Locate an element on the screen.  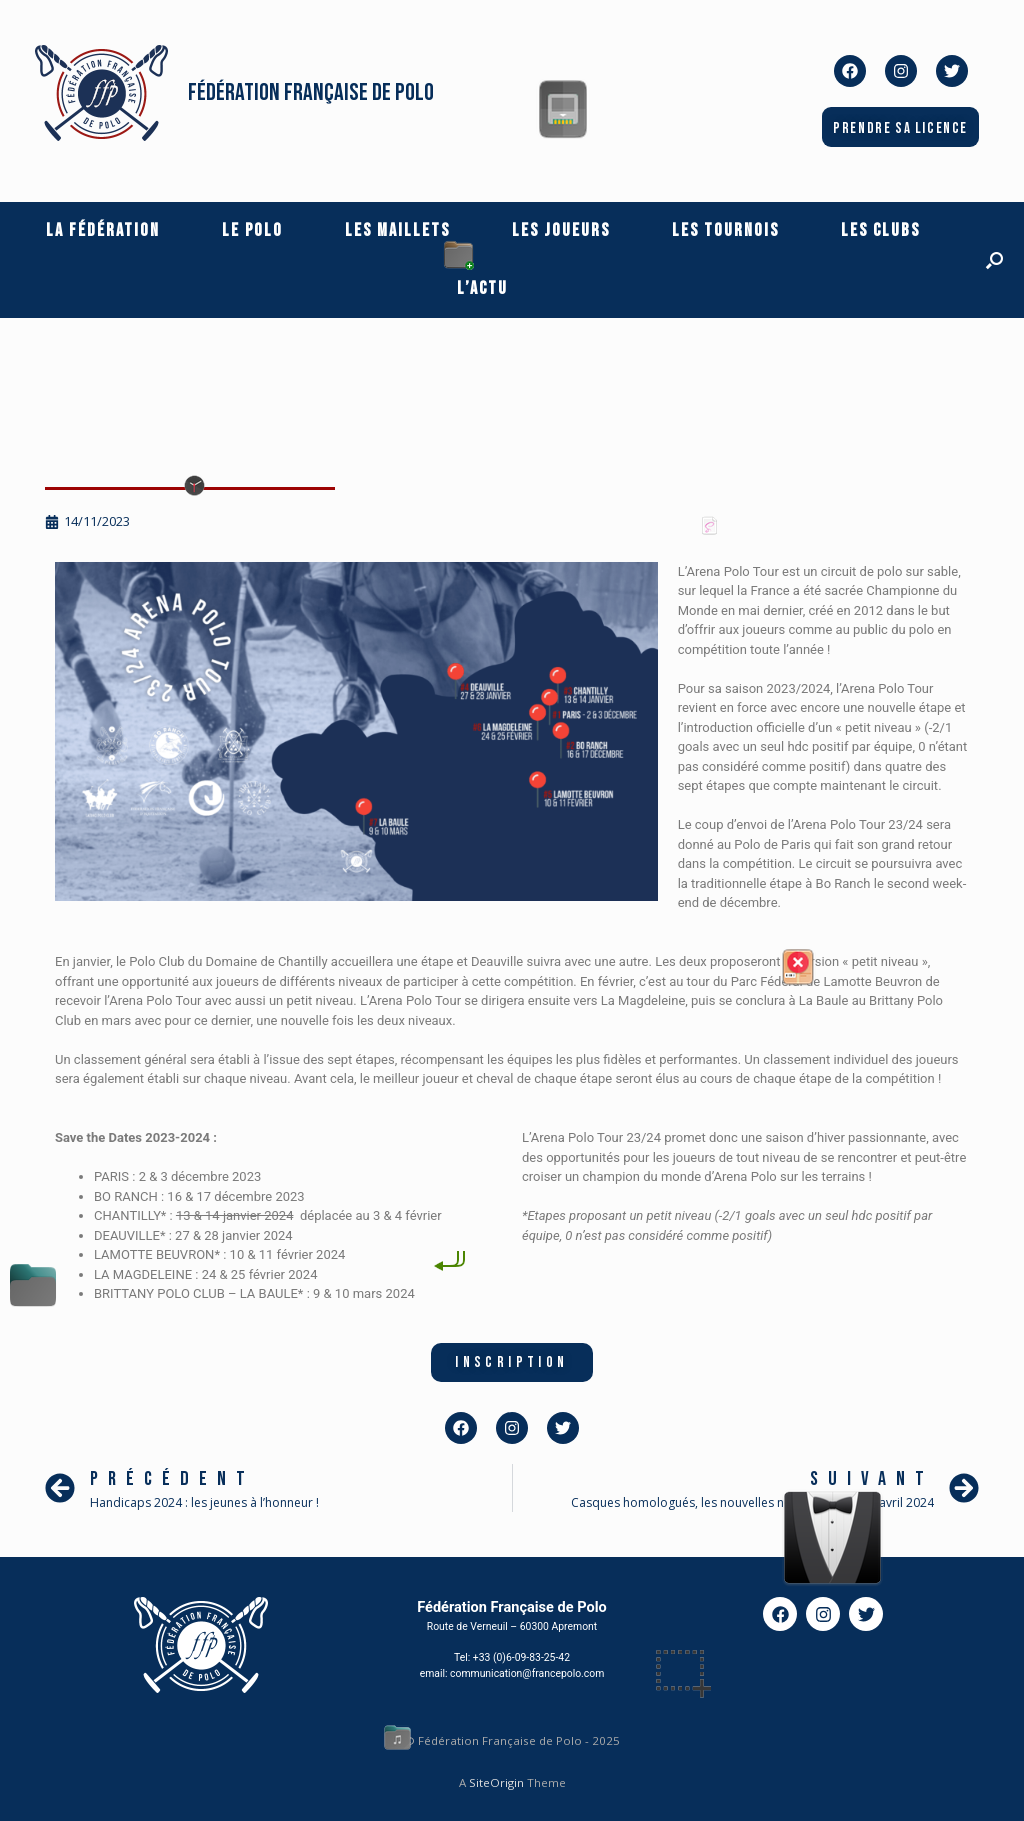
drop file here to move into folder is located at coordinates (33, 1285).